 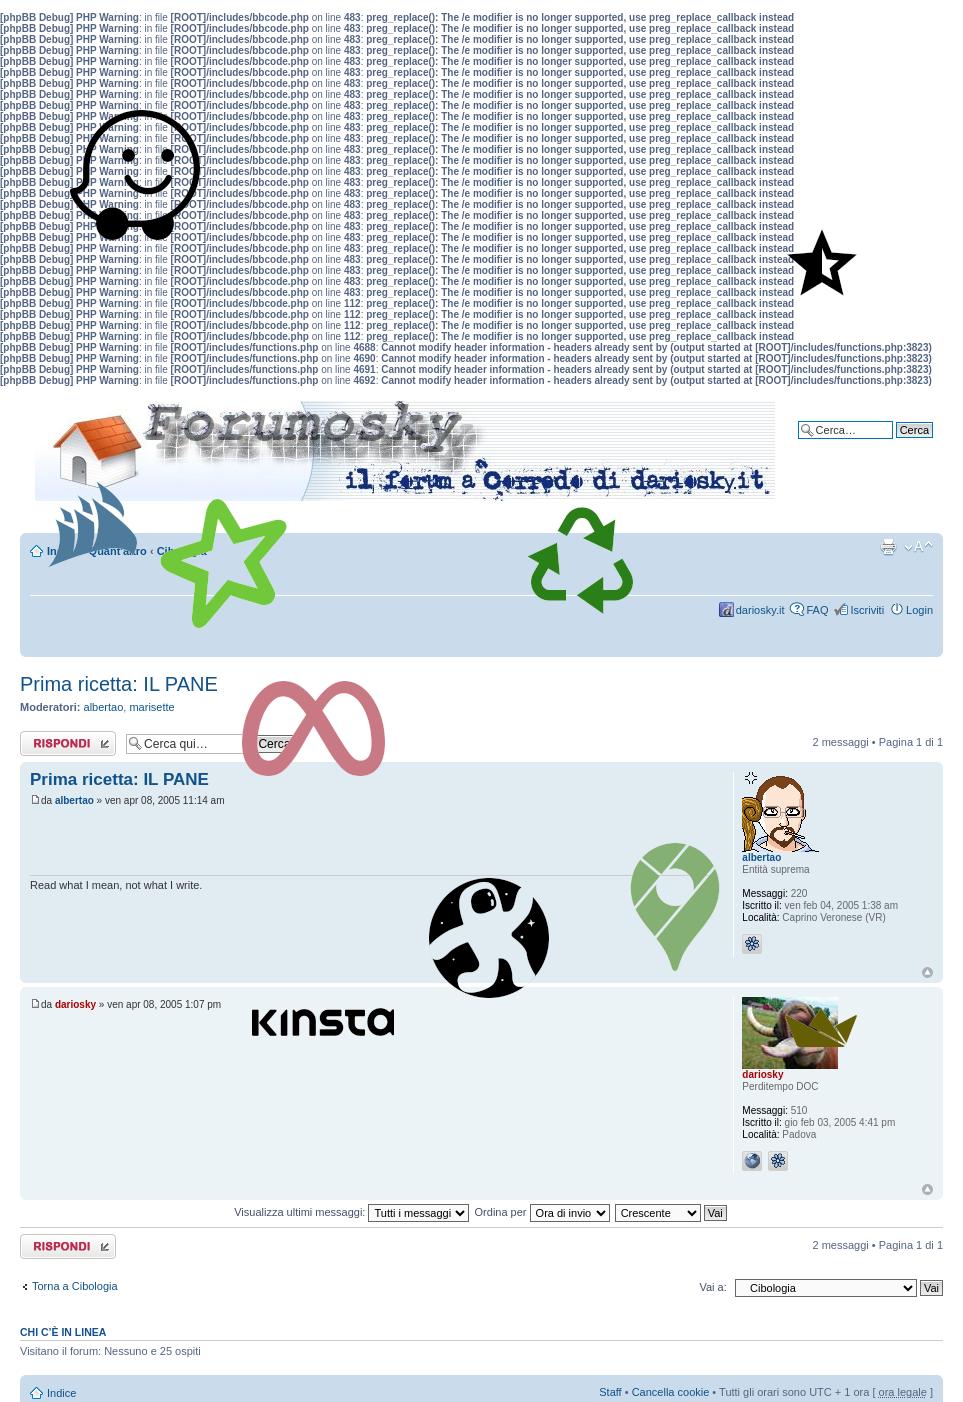 What do you see at coordinates (135, 175) in the screenshot?
I see `open Waze navigation app` at bounding box center [135, 175].